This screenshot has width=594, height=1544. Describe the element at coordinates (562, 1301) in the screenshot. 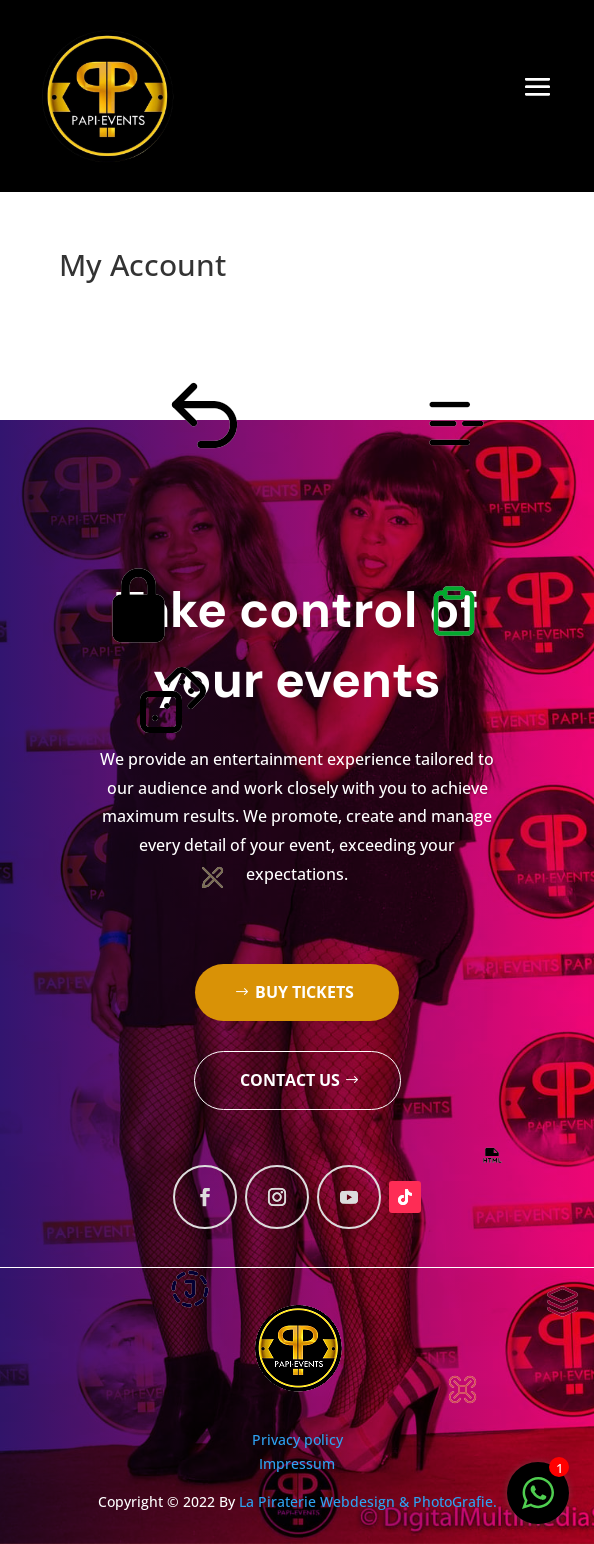

I see `toggle layer visibility in an editor` at that location.